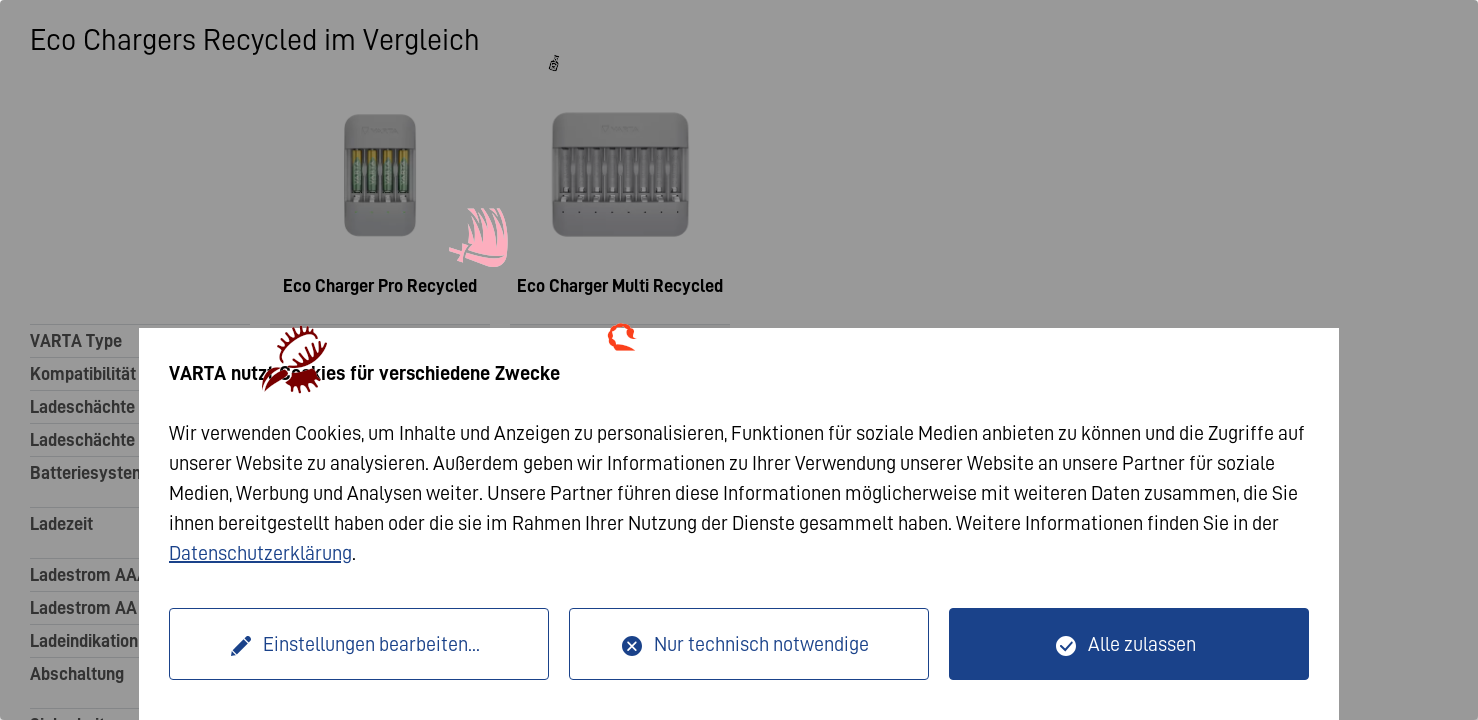 This screenshot has height=720, width=1478. Describe the element at coordinates (295, 358) in the screenshot. I see `venus flytrap plant icon for a nature or botany game` at that location.